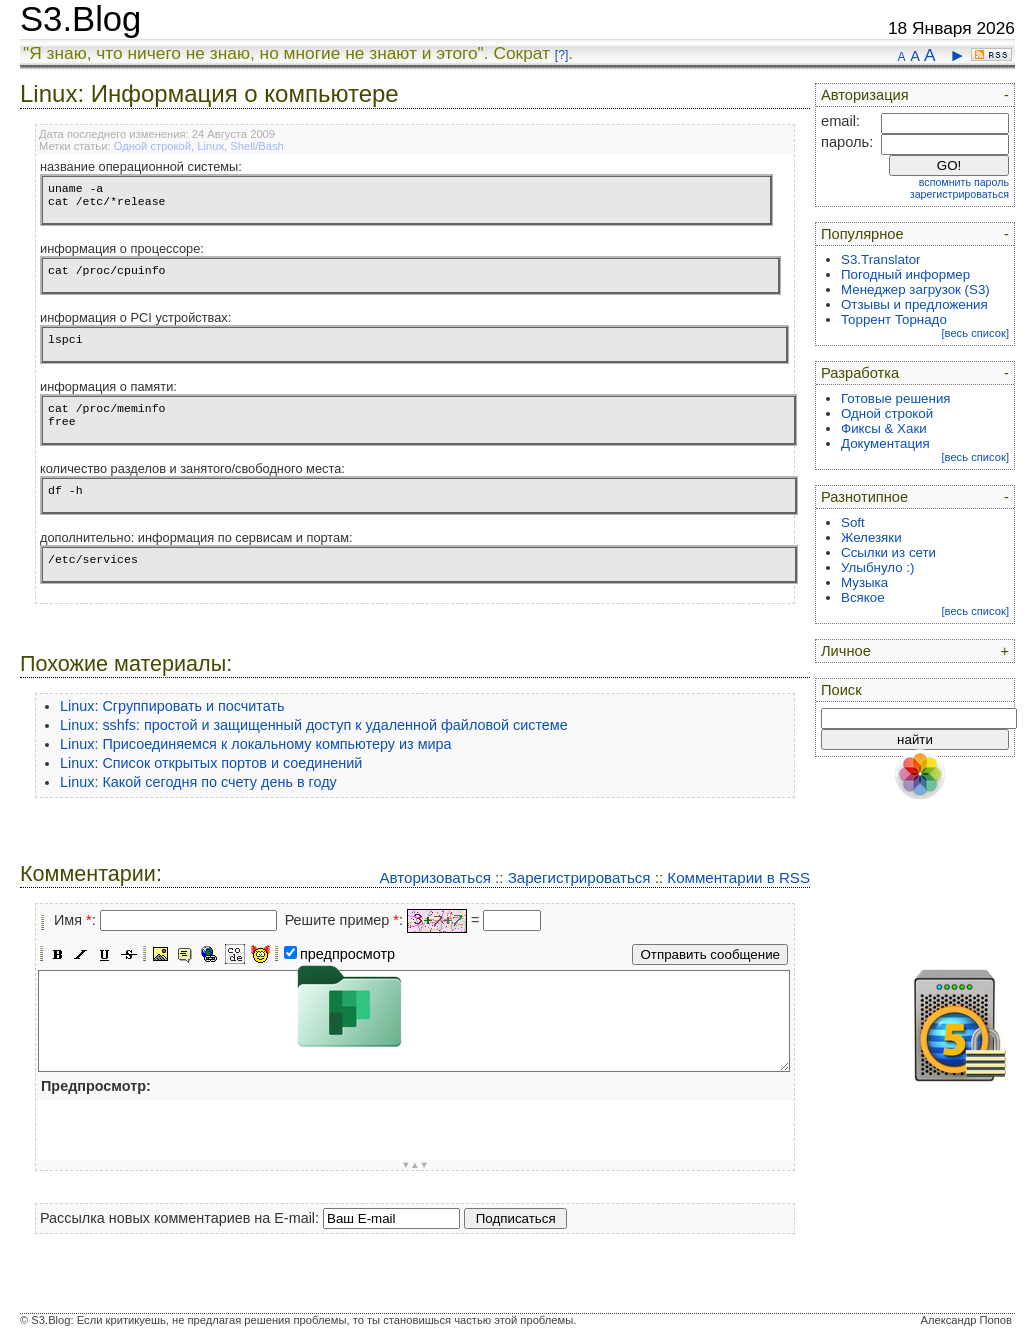 This screenshot has height=1338, width=1035. I want to click on access your movie library, so click(513, 99).